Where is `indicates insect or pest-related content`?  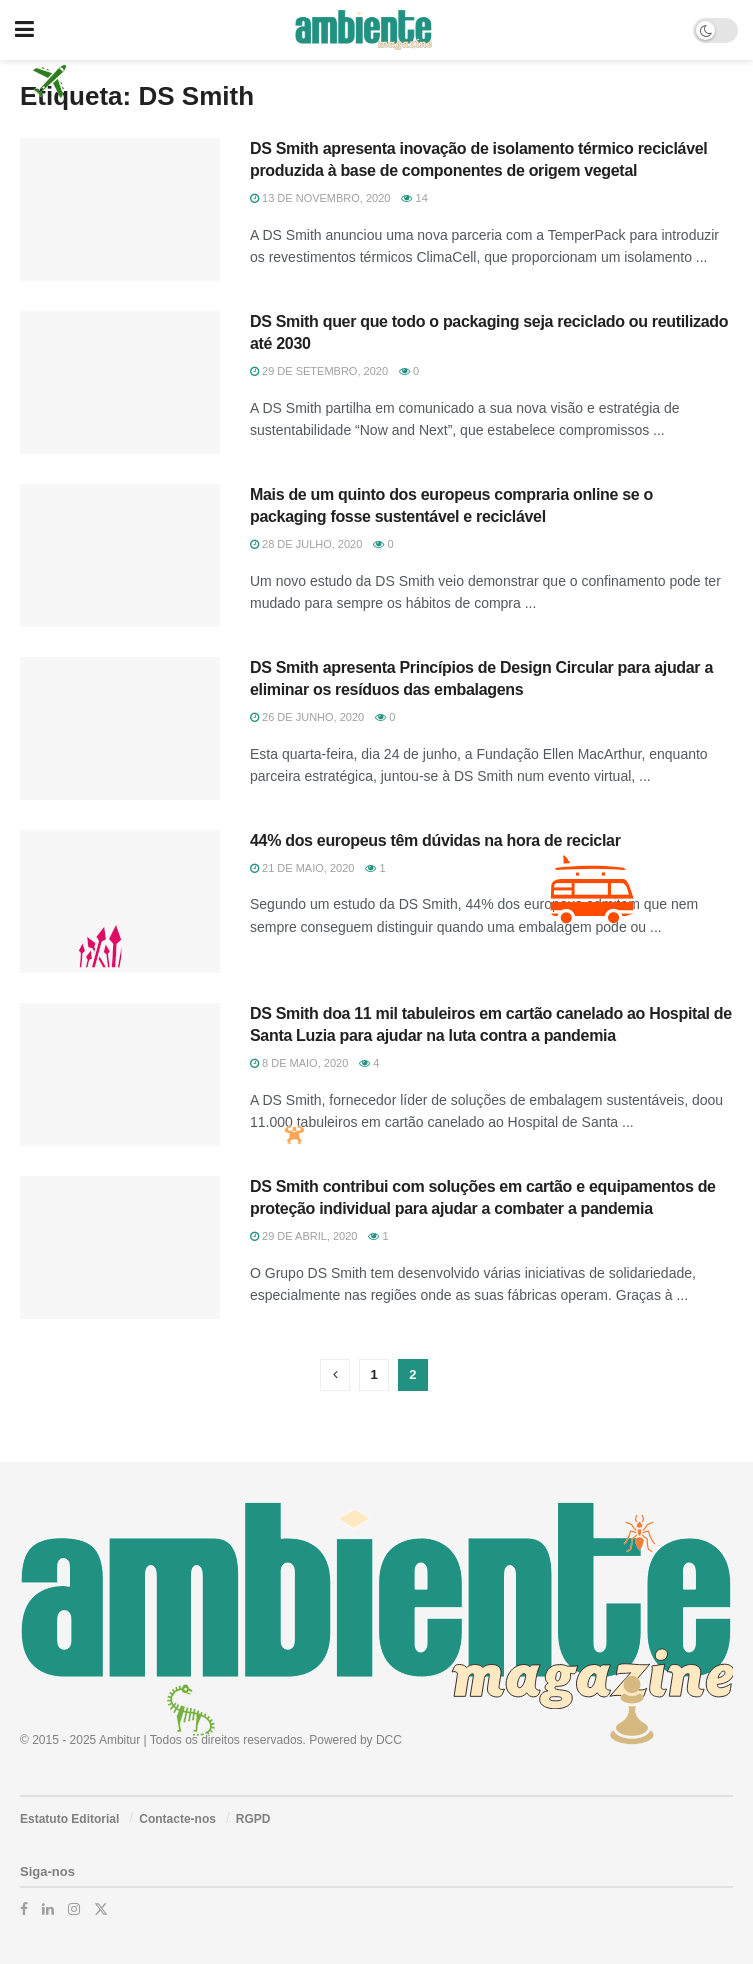
indicates insect or pest-related content is located at coordinates (639, 1533).